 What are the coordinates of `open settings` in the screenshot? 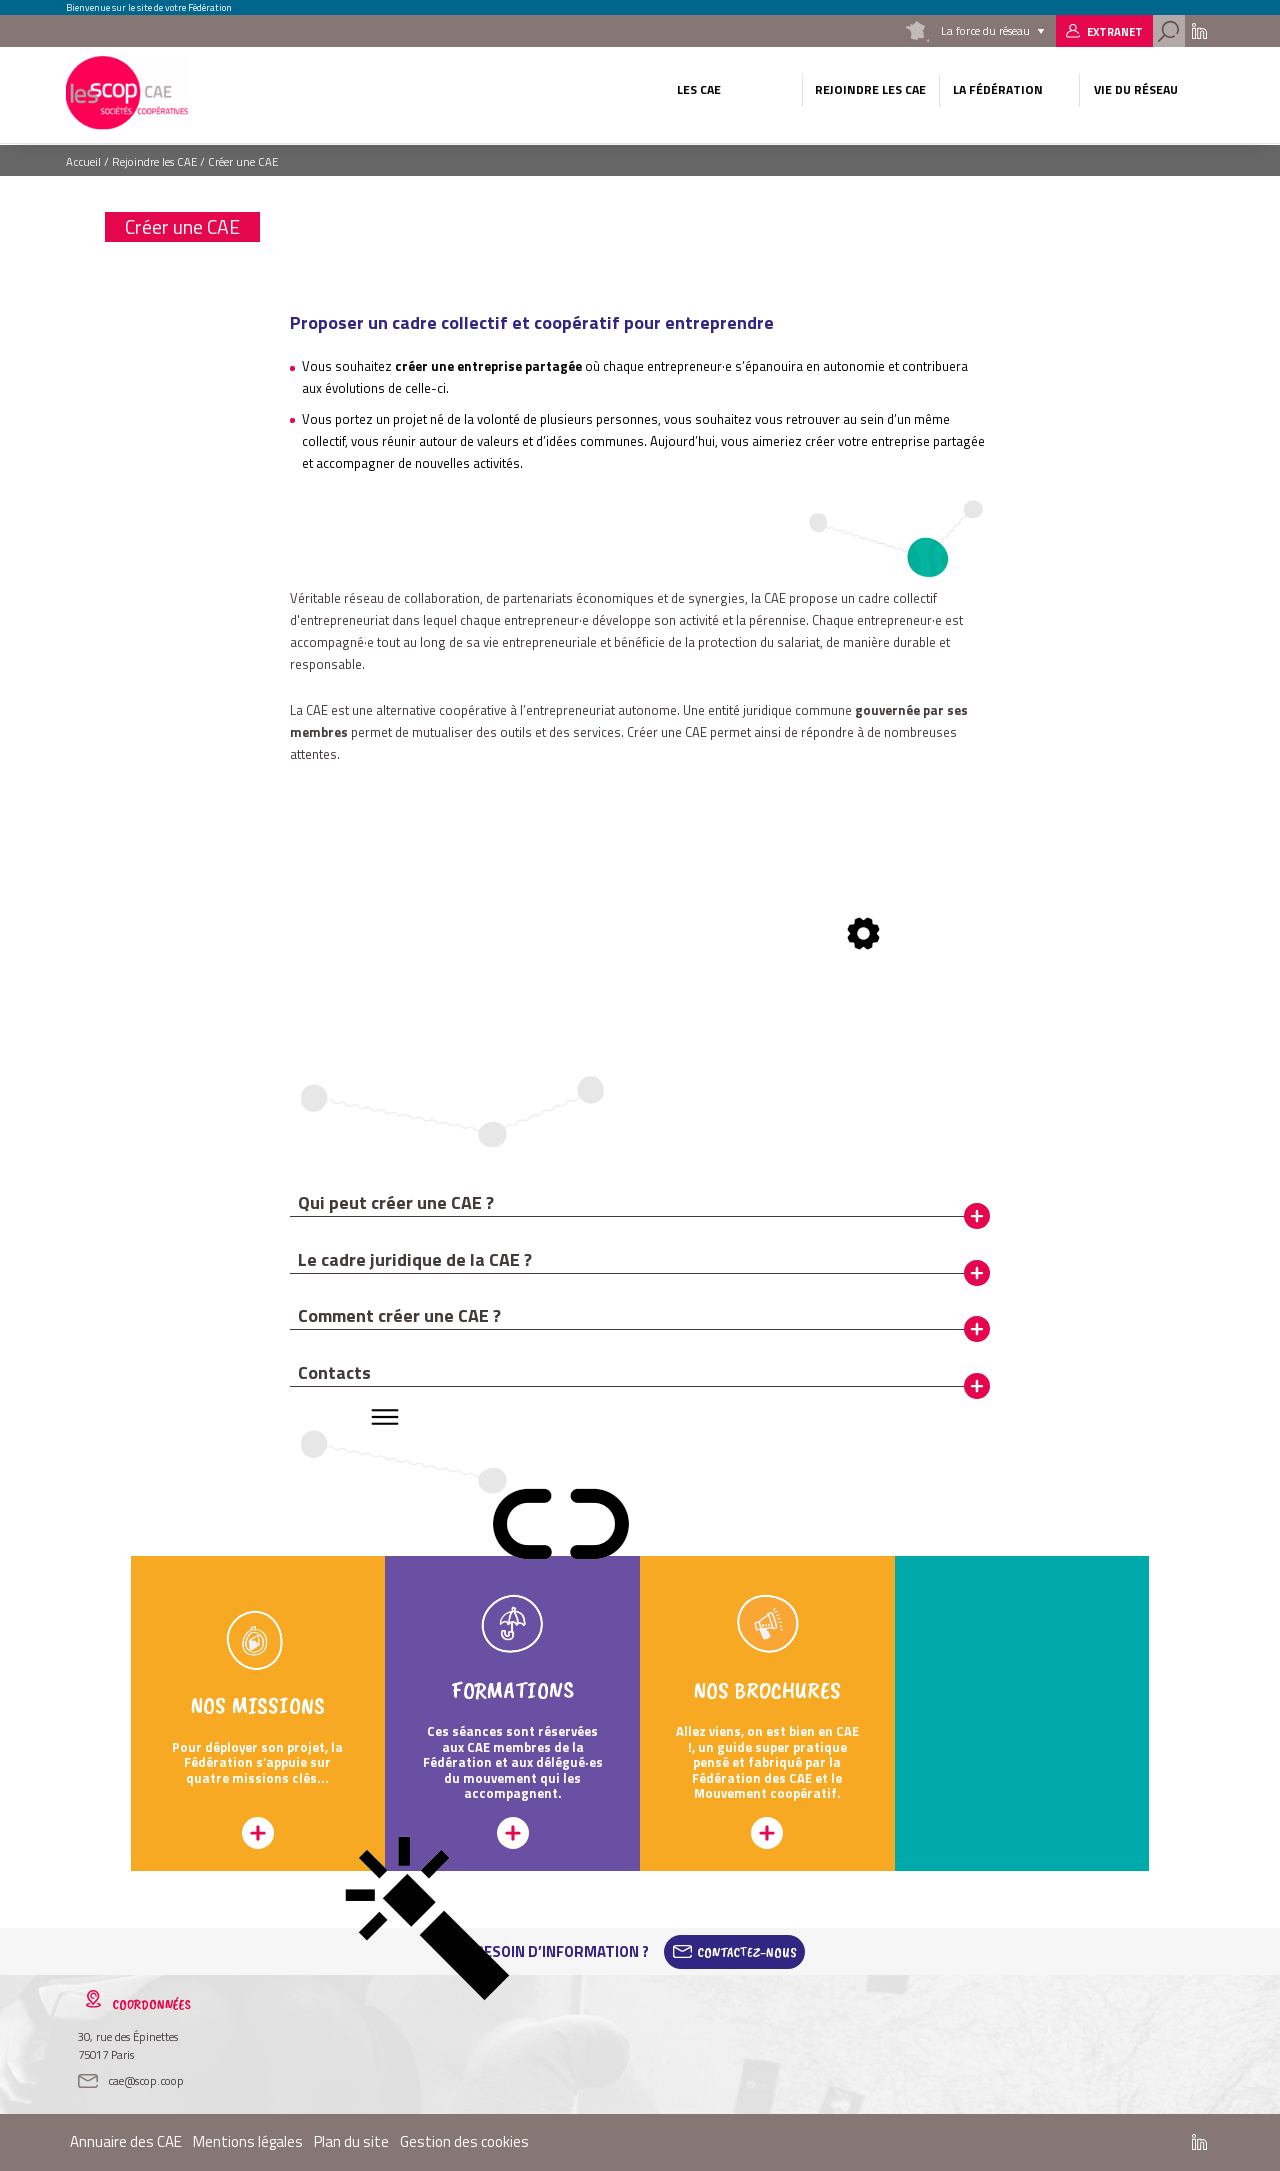 It's located at (863, 933).